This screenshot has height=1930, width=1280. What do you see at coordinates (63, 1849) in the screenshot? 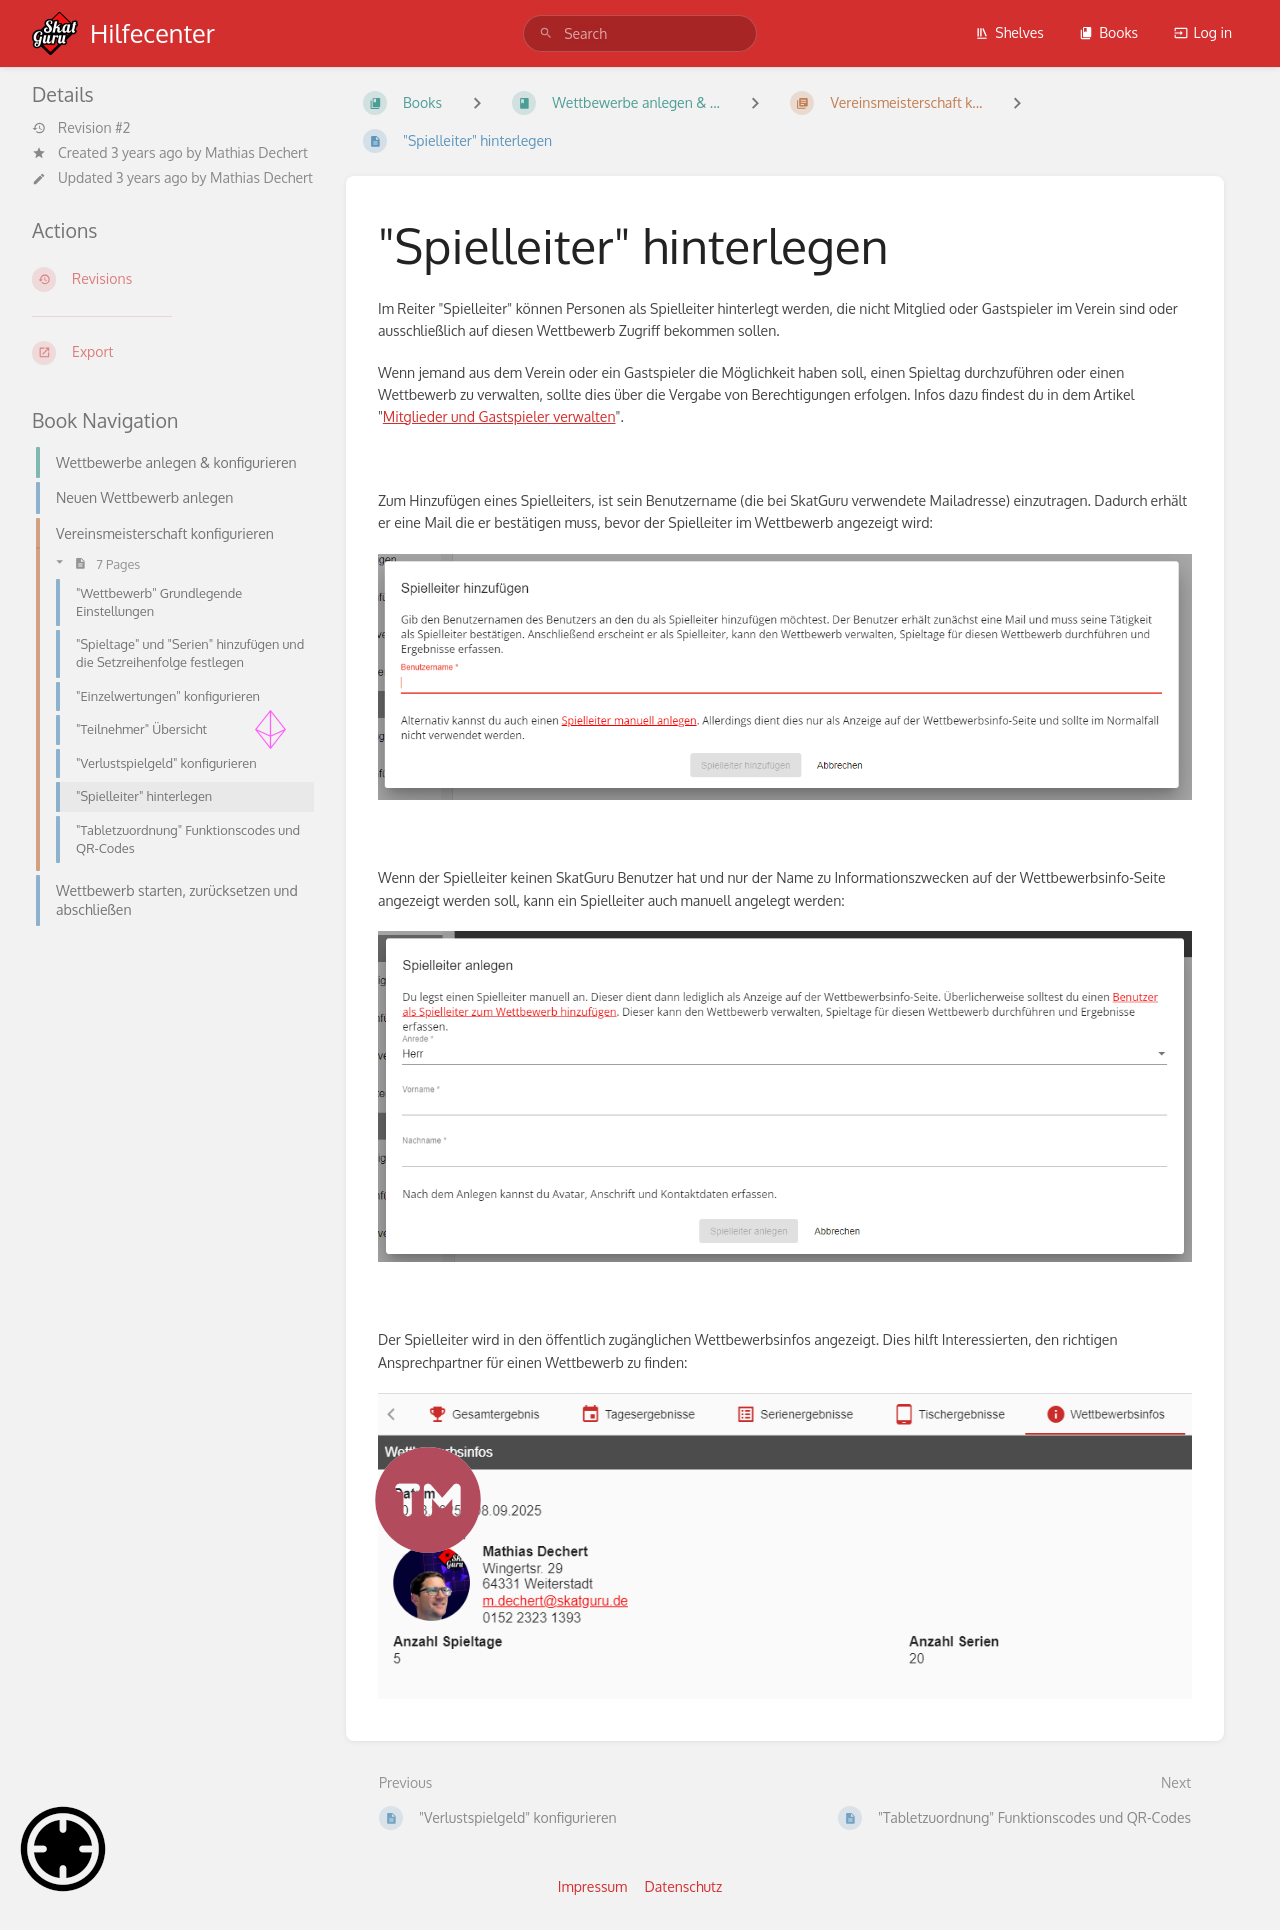
I see `center map on current location` at bounding box center [63, 1849].